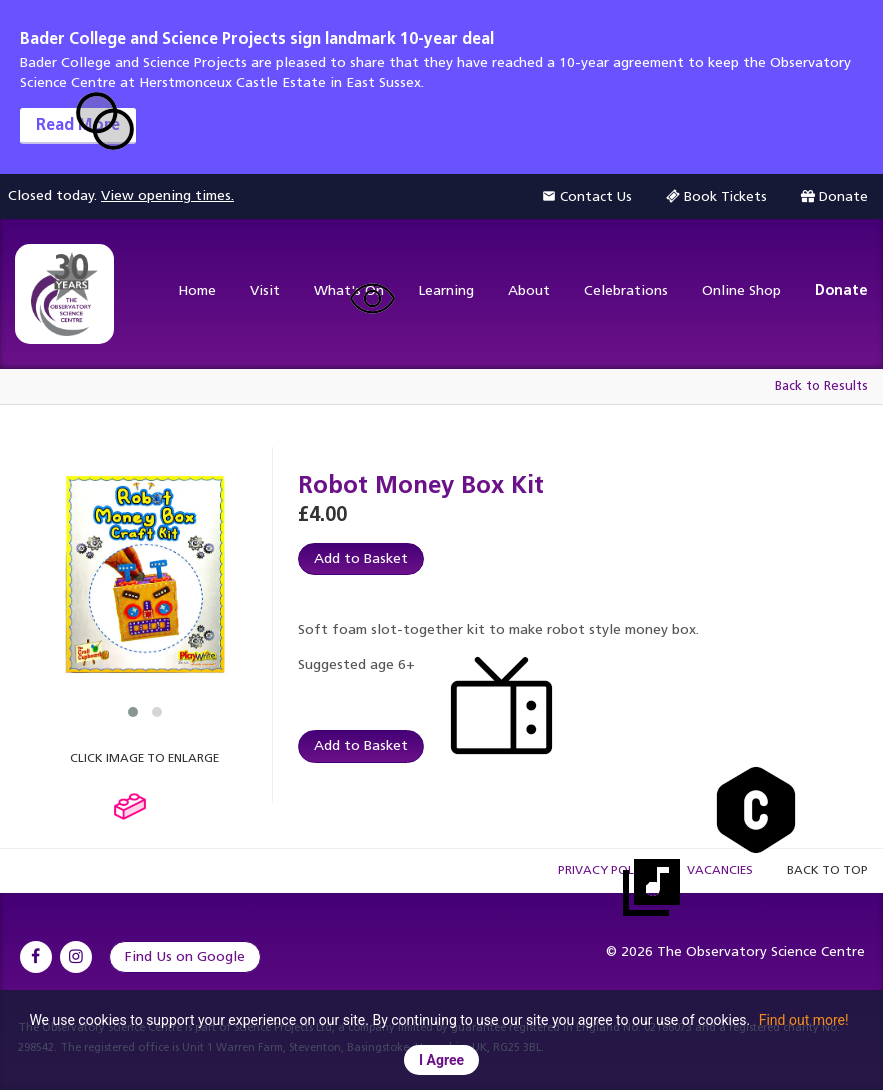 This screenshot has height=1090, width=883. Describe the element at coordinates (756, 810) in the screenshot. I see `indicates a "C" category or classification level` at that location.